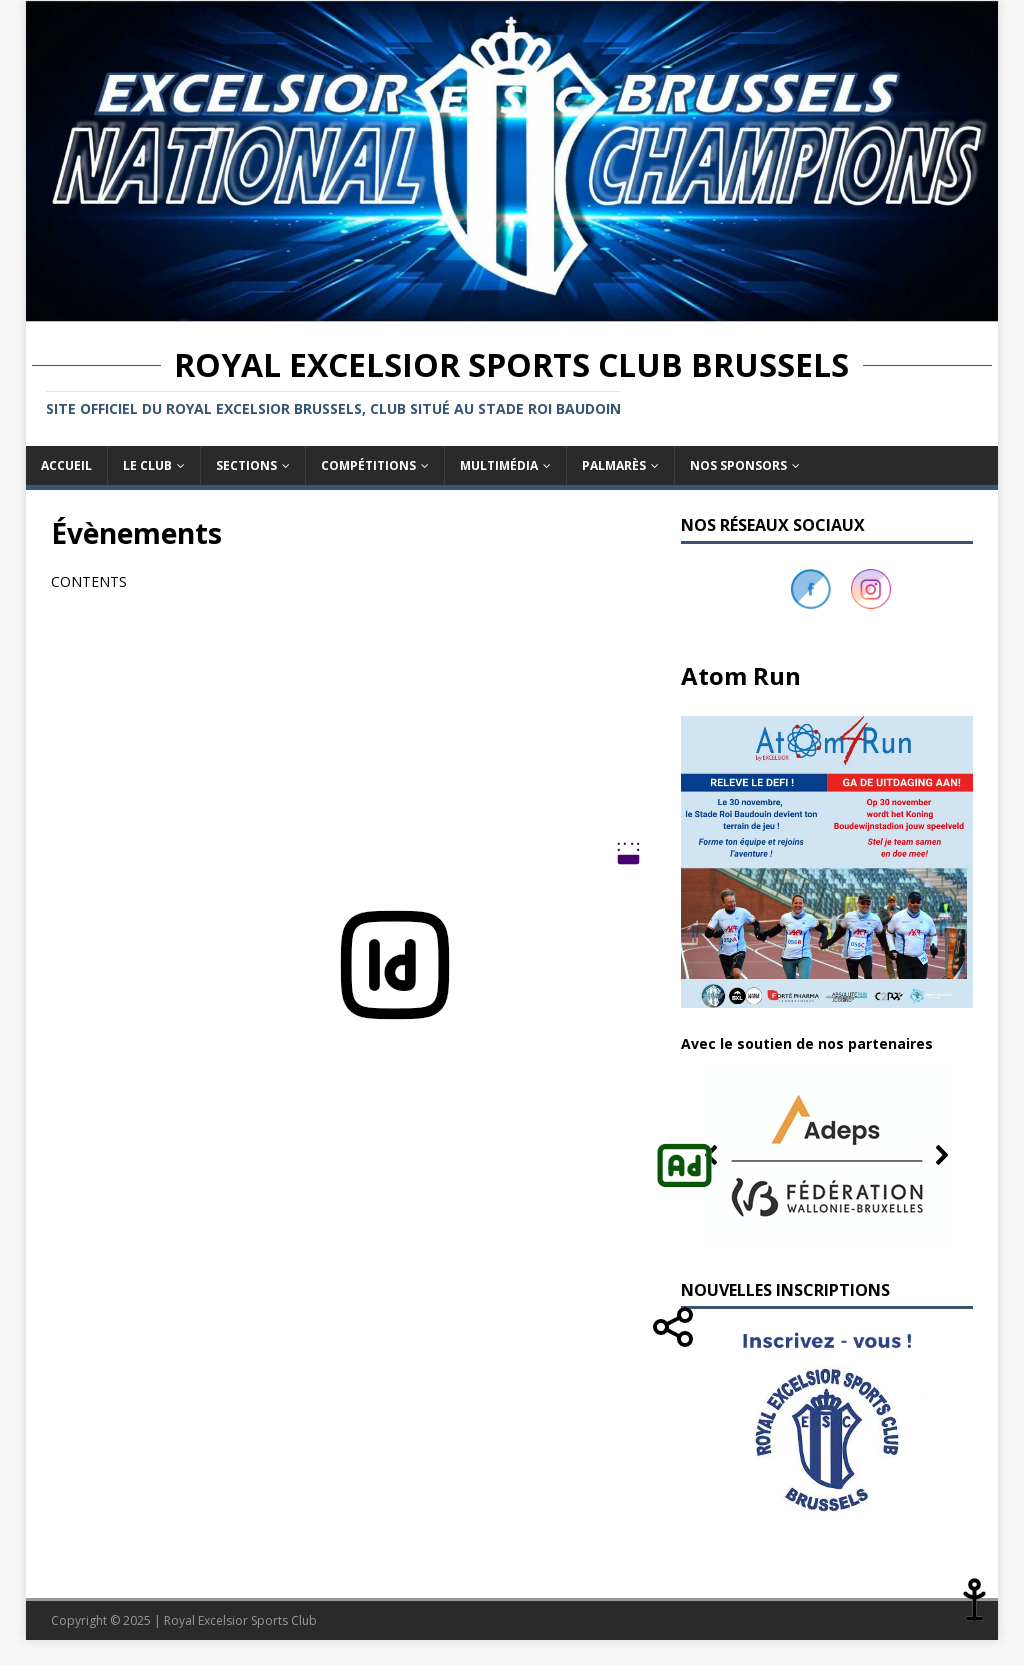 The height and width of the screenshot is (1665, 1024). What do you see at coordinates (628, 853) in the screenshot?
I see `align content to bottom of container` at bounding box center [628, 853].